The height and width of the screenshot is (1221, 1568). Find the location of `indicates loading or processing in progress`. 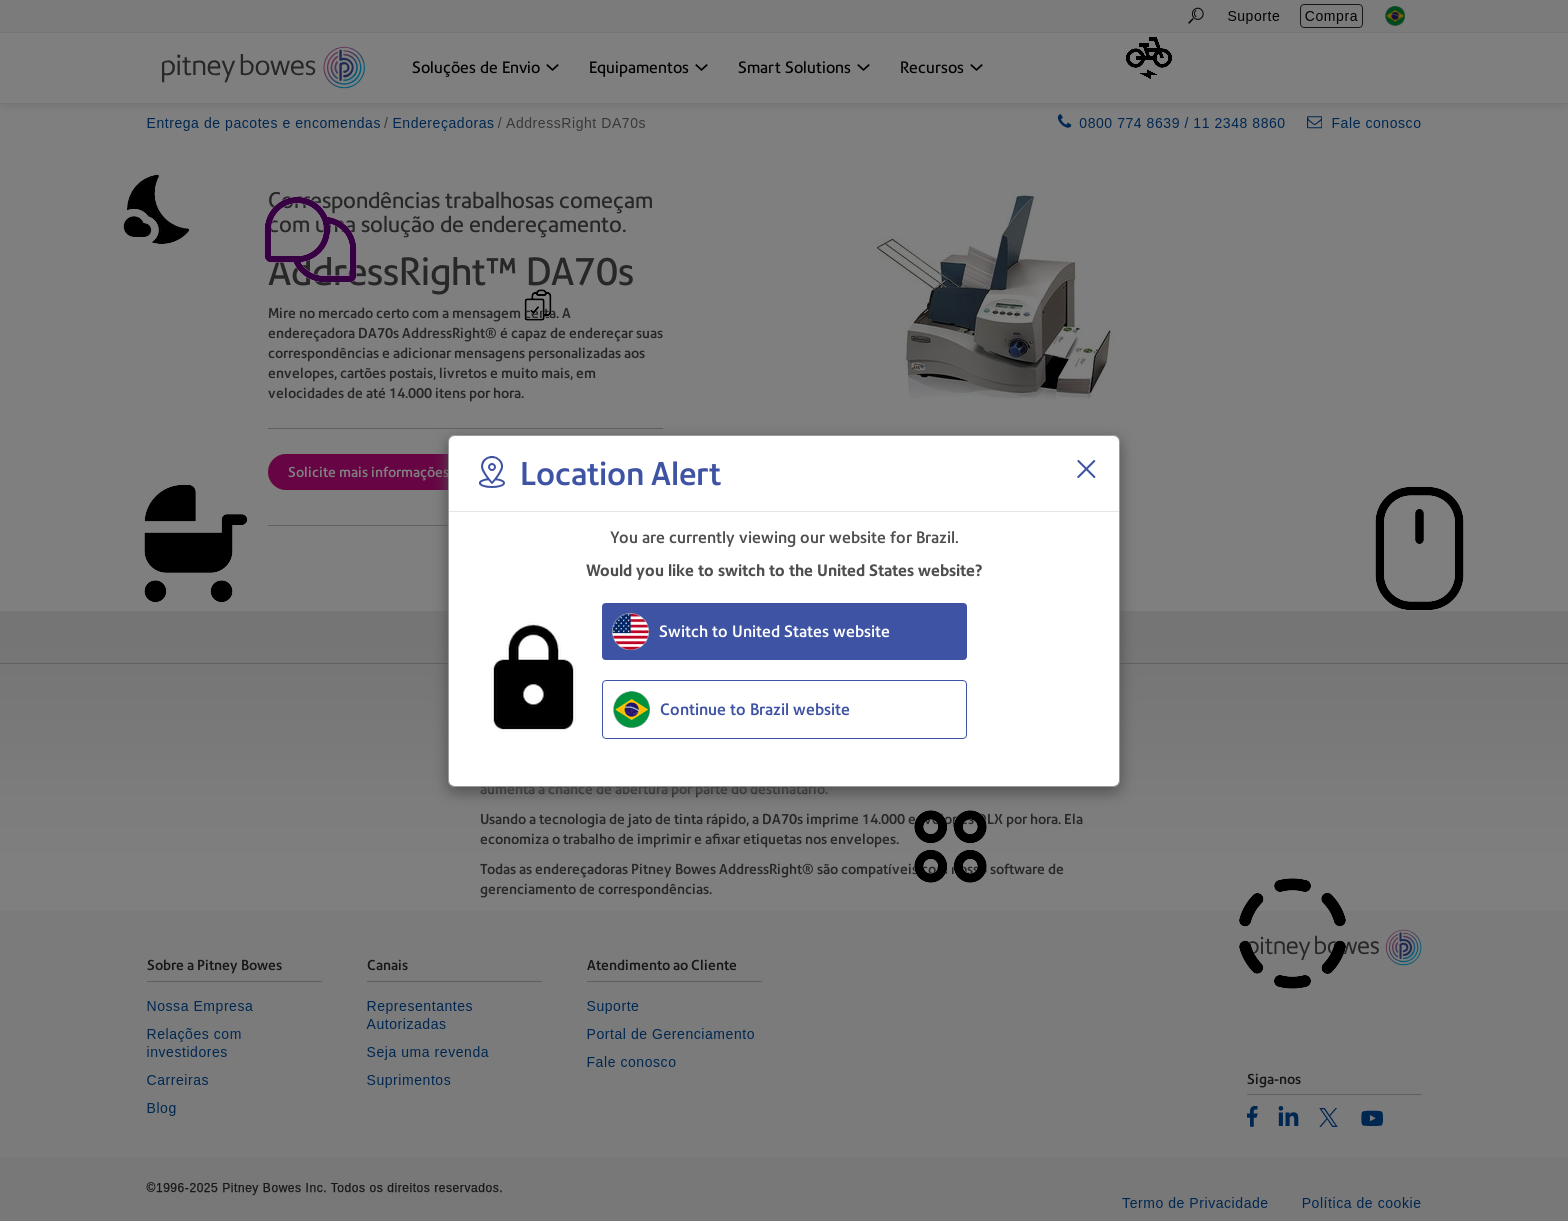

indicates loading or processing in progress is located at coordinates (1292, 933).